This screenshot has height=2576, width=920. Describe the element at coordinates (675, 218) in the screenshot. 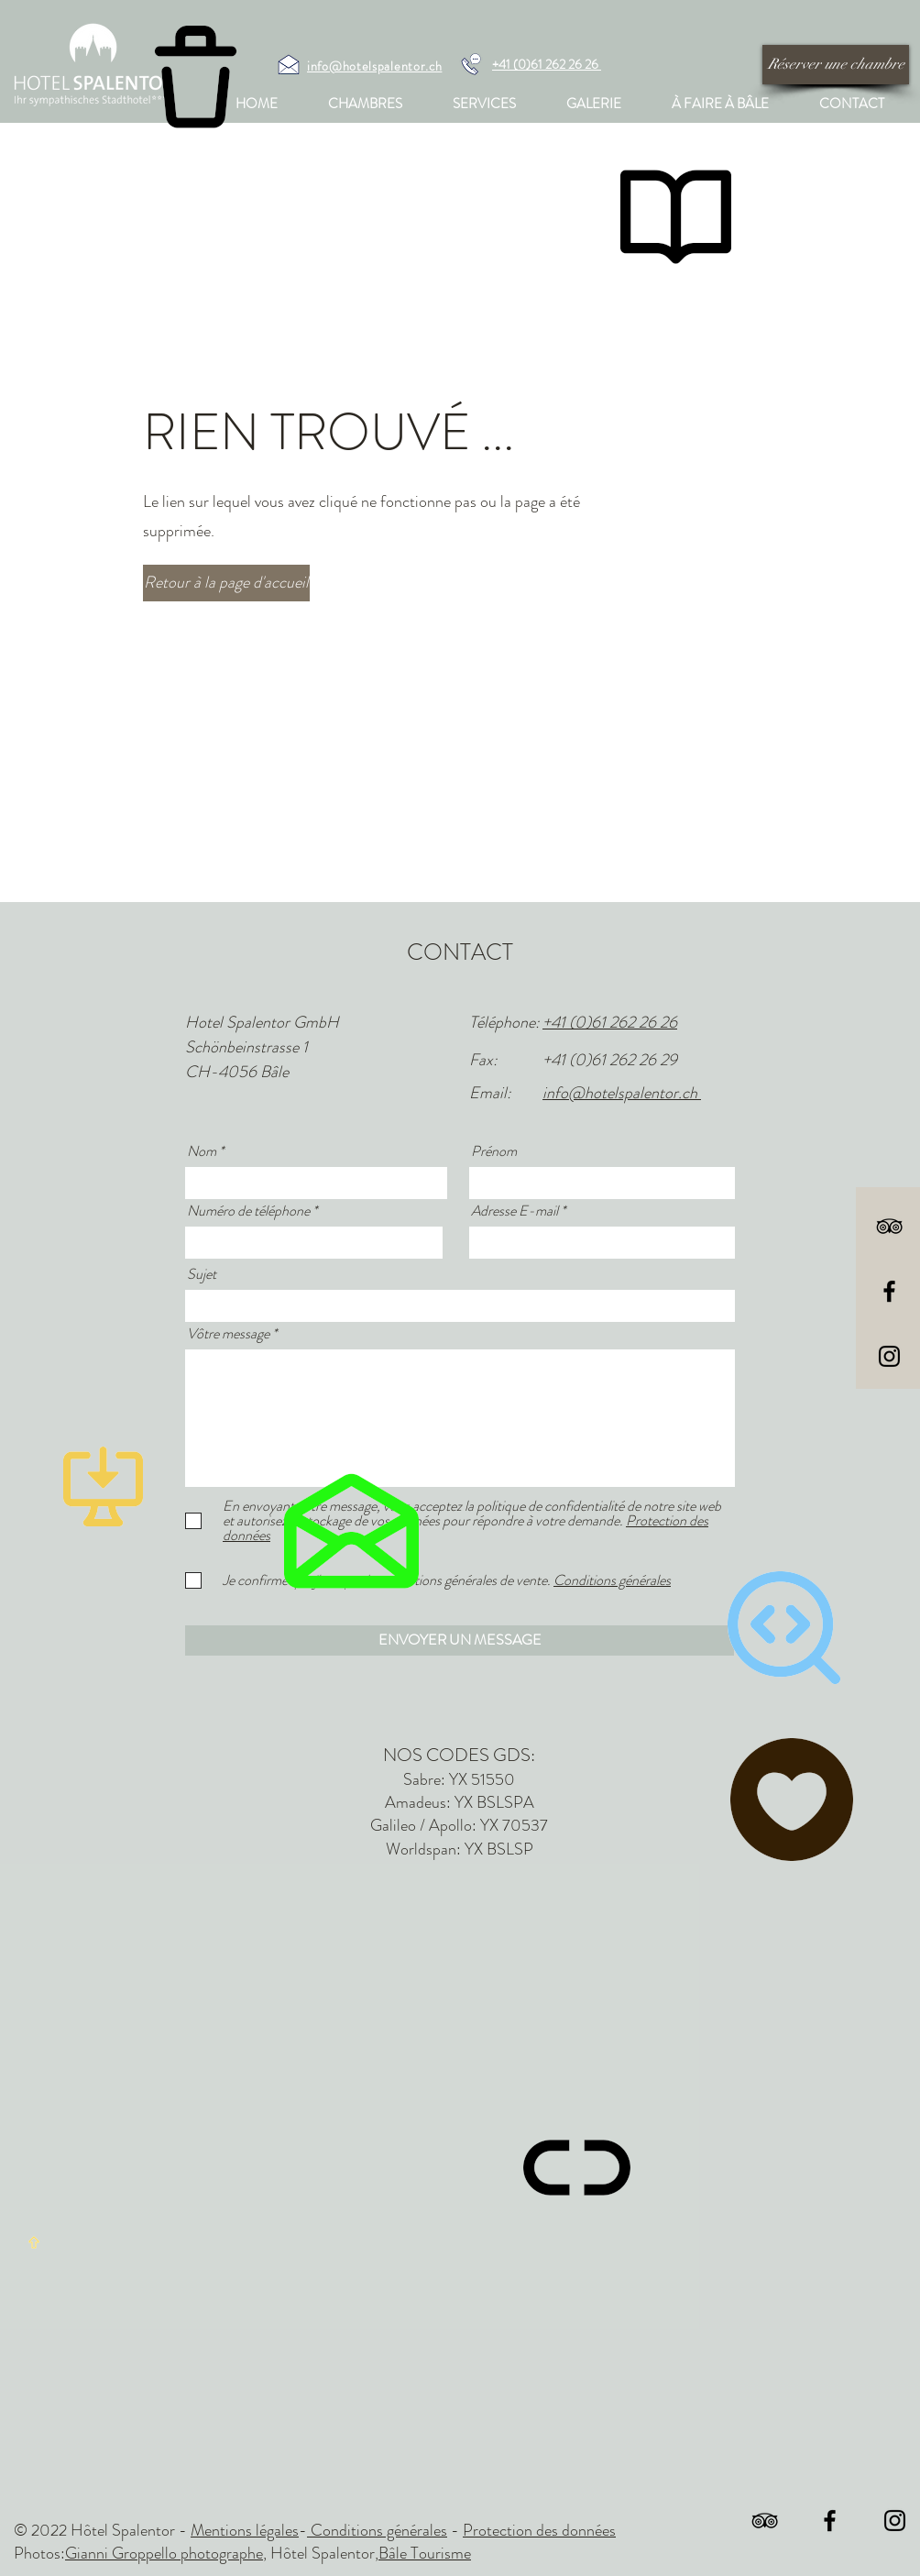

I see `access documentation or readme` at that location.